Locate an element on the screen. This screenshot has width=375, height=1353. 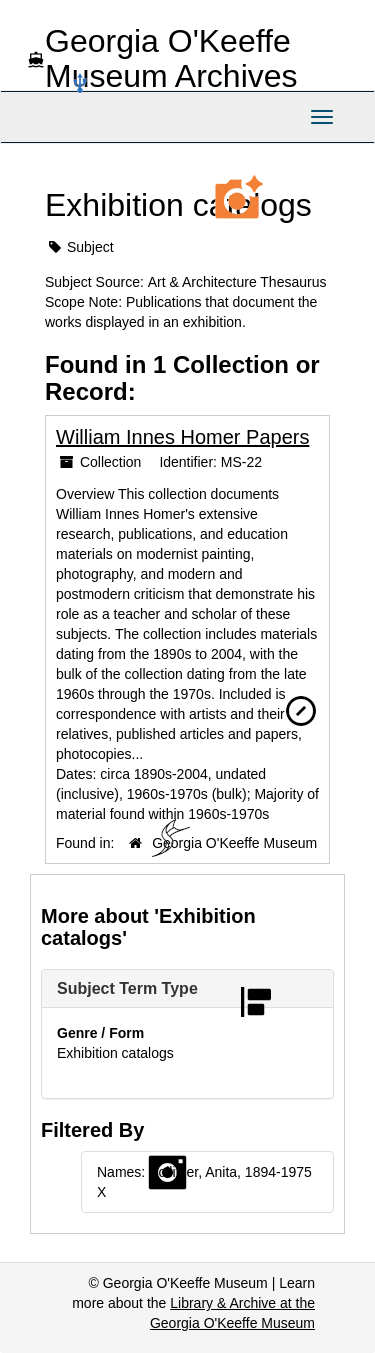
indicates USB connection available is located at coordinates (80, 83).